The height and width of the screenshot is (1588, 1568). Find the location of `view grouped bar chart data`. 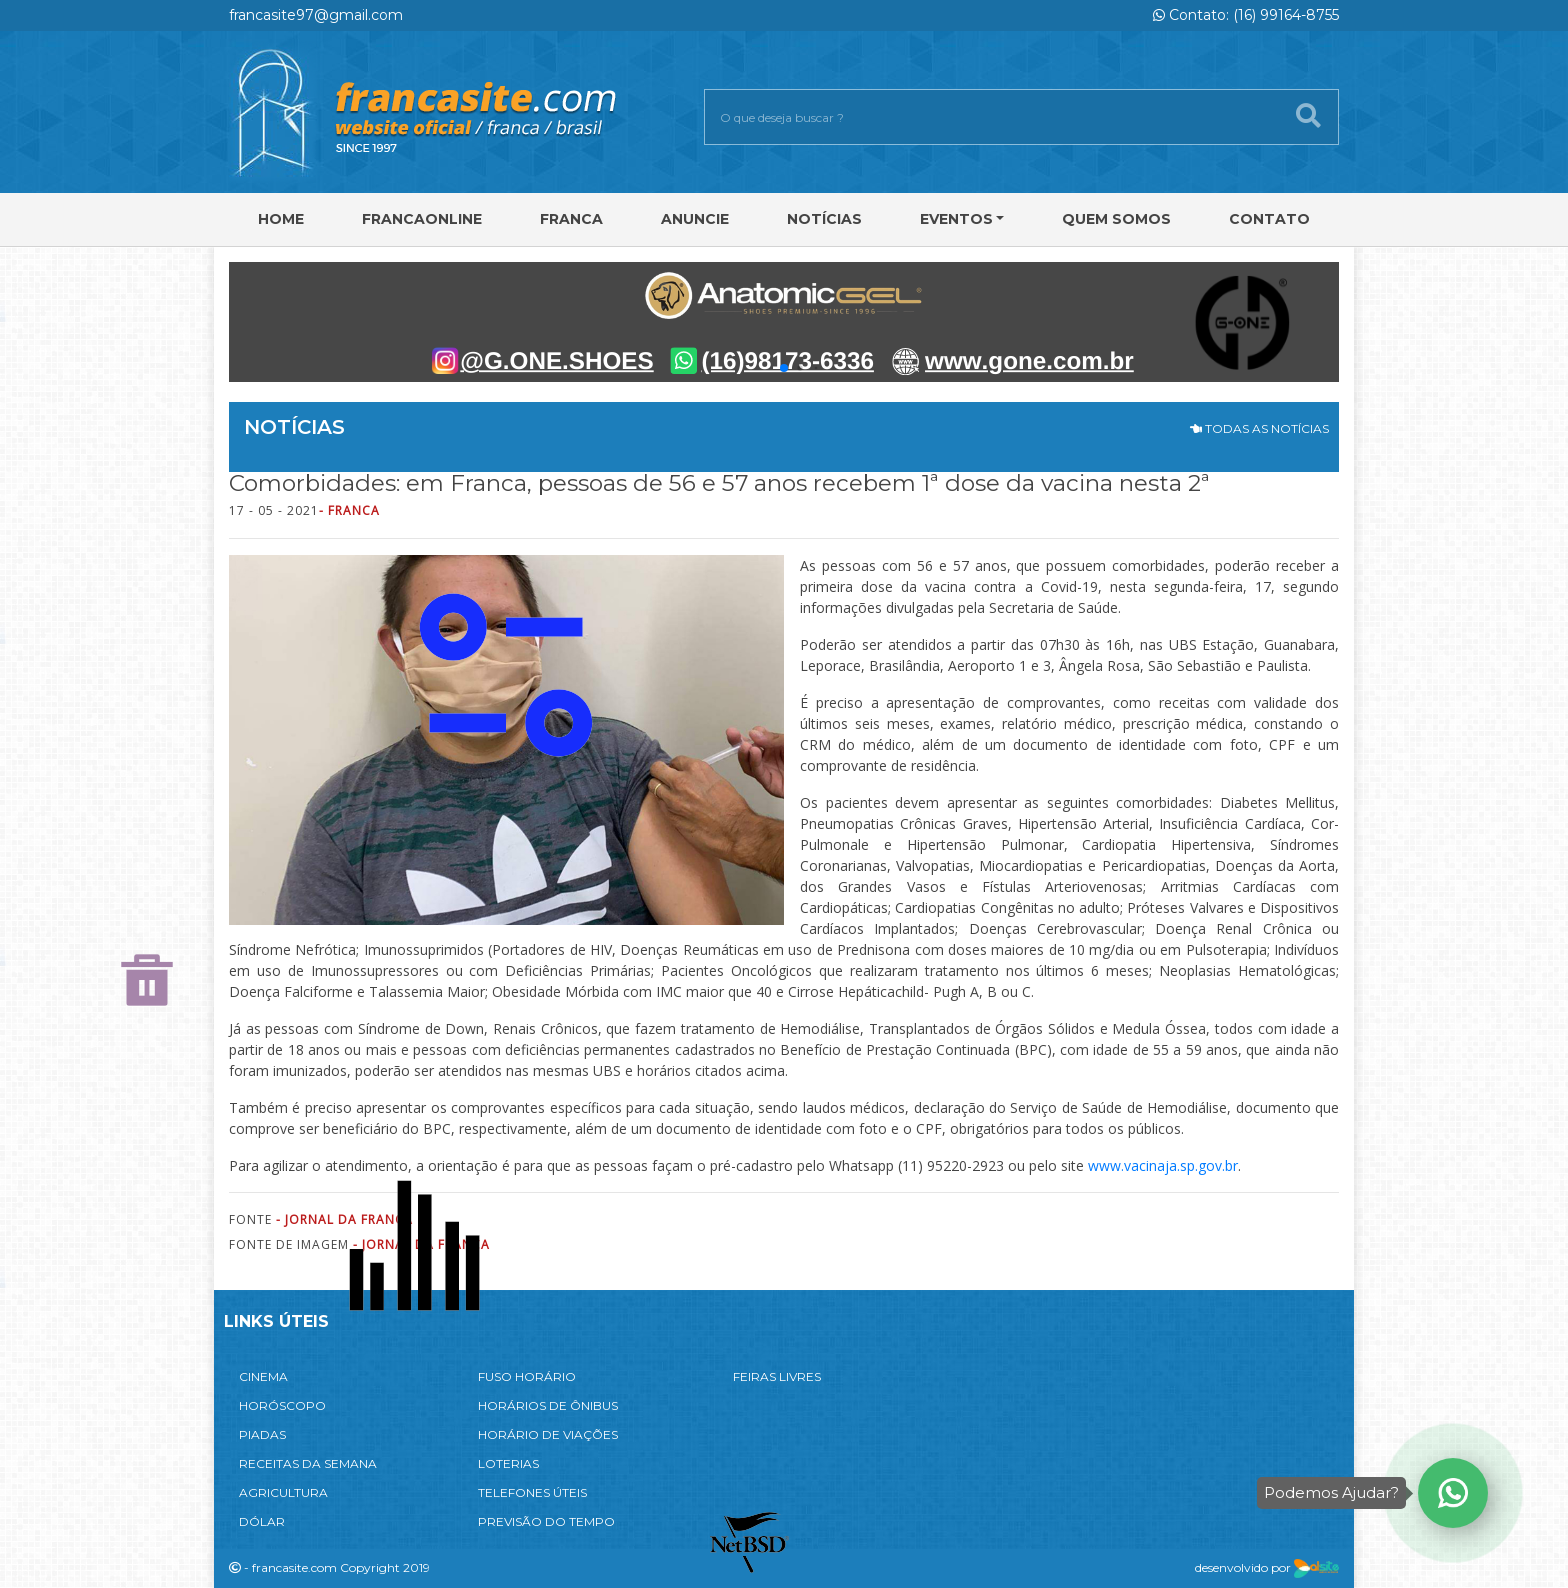

view grouped bar chart data is located at coordinates (418, 1249).